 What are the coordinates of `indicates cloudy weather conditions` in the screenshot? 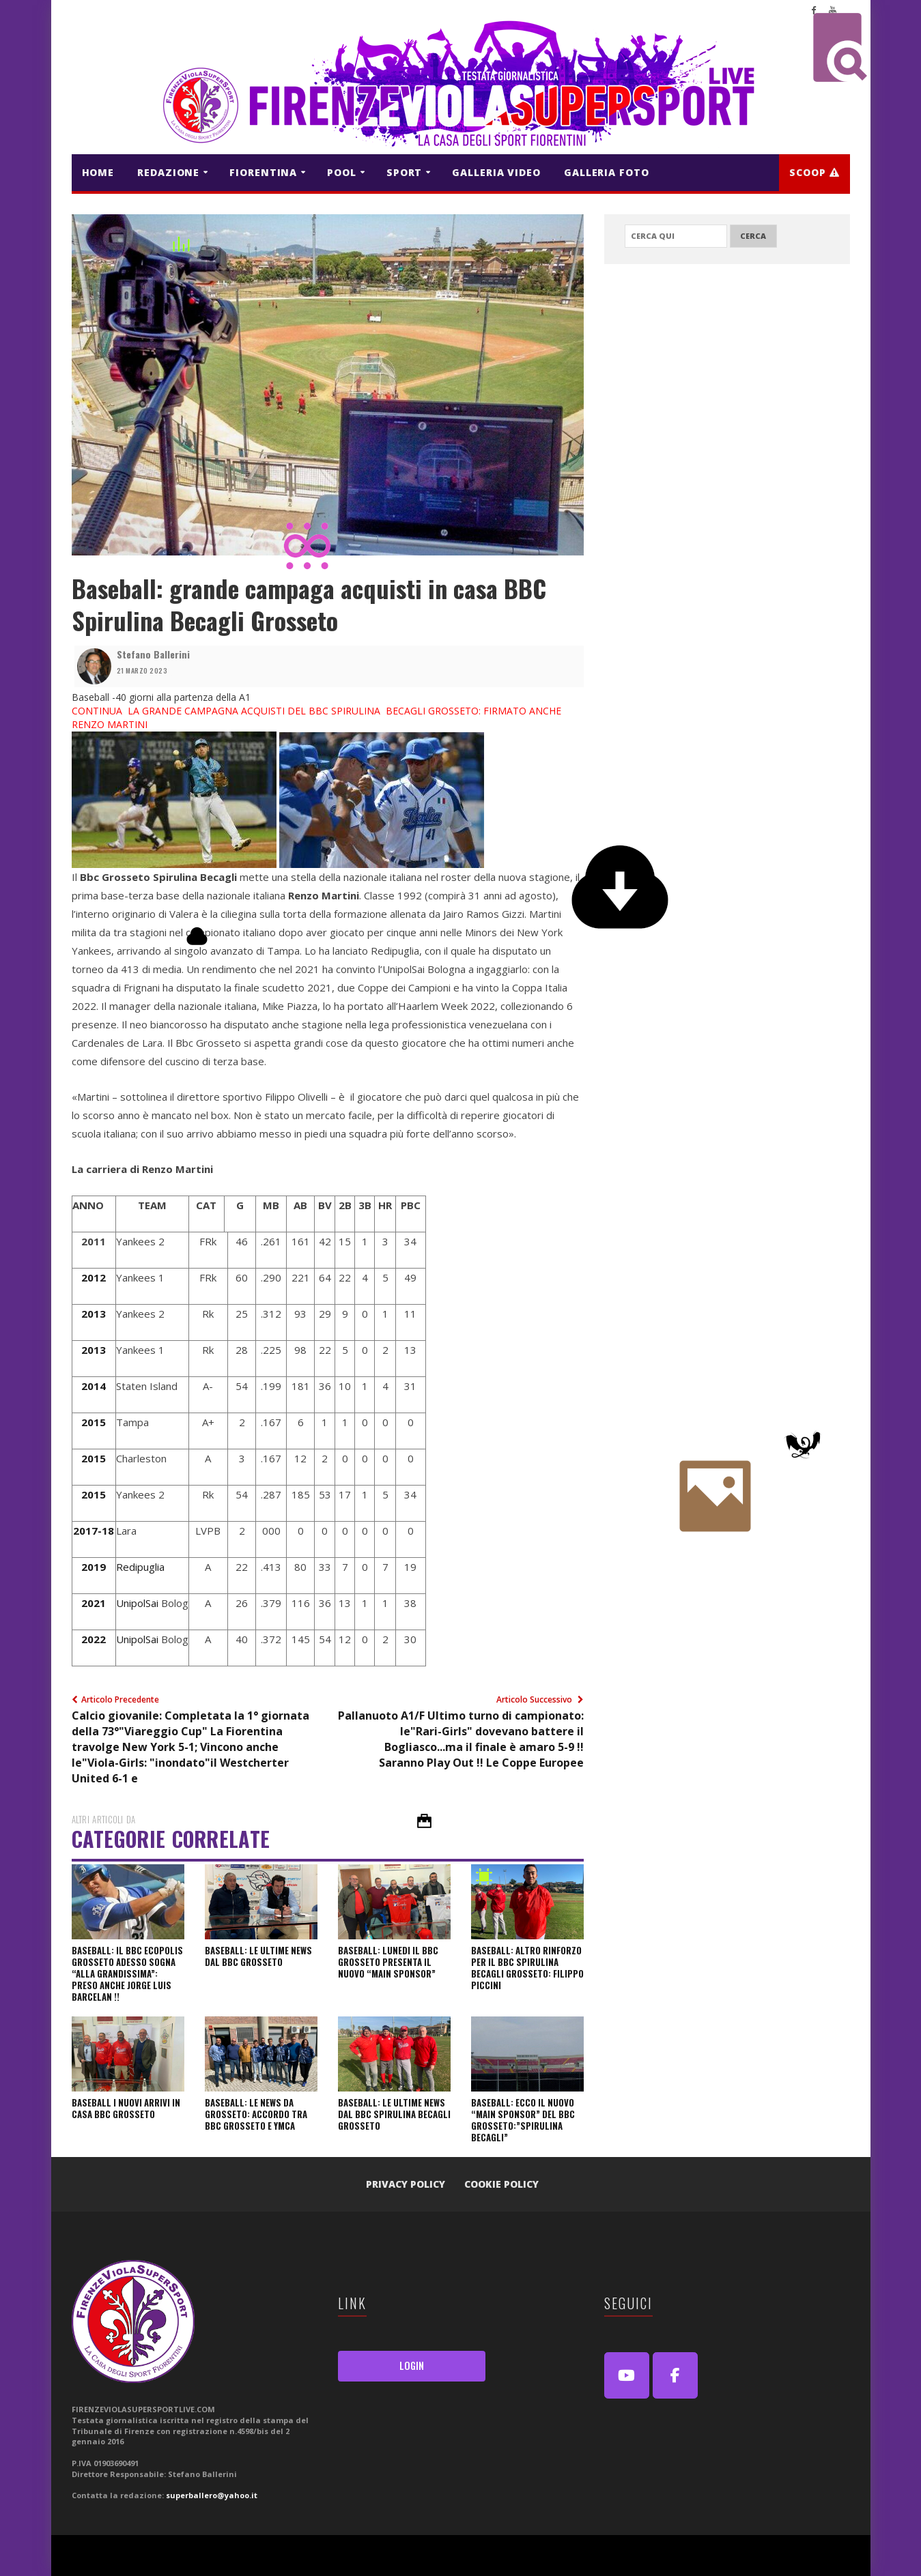 It's located at (197, 936).